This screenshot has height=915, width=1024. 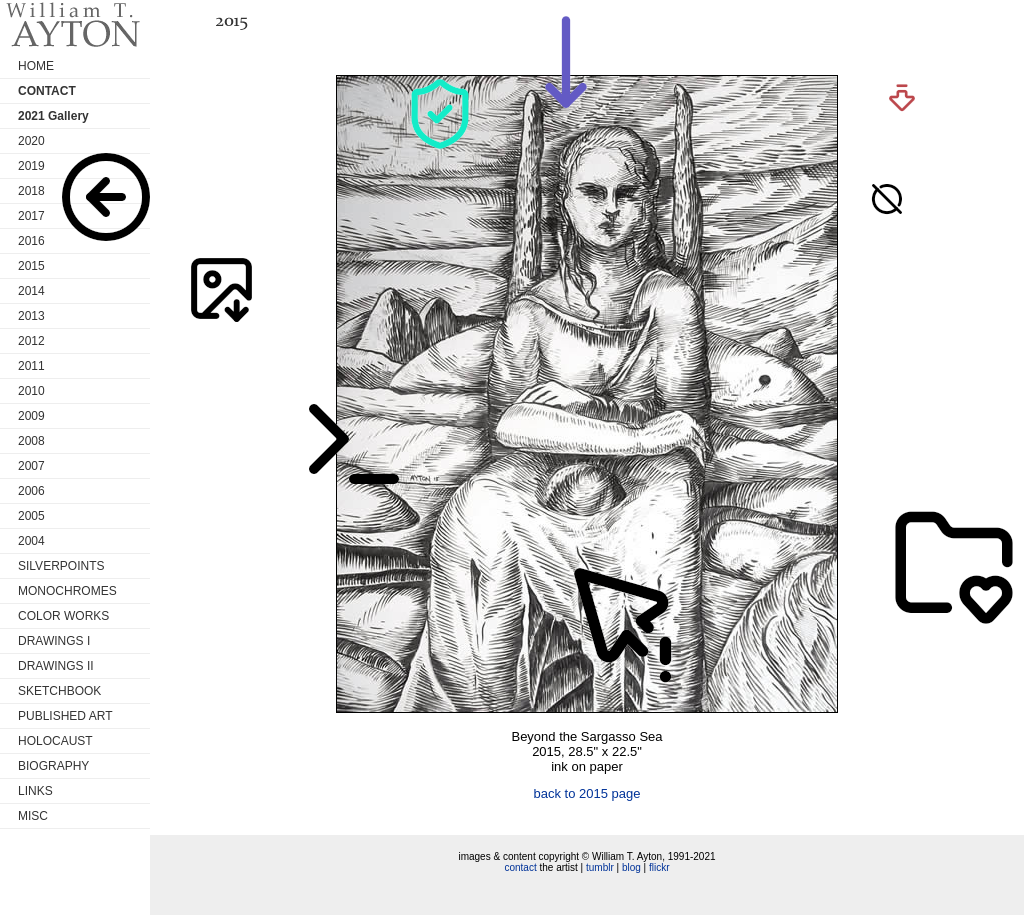 What do you see at coordinates (887, 199) in the screenshot?
I see `indicates a disabled or unavailable feature` at bounding box center [887, 199].